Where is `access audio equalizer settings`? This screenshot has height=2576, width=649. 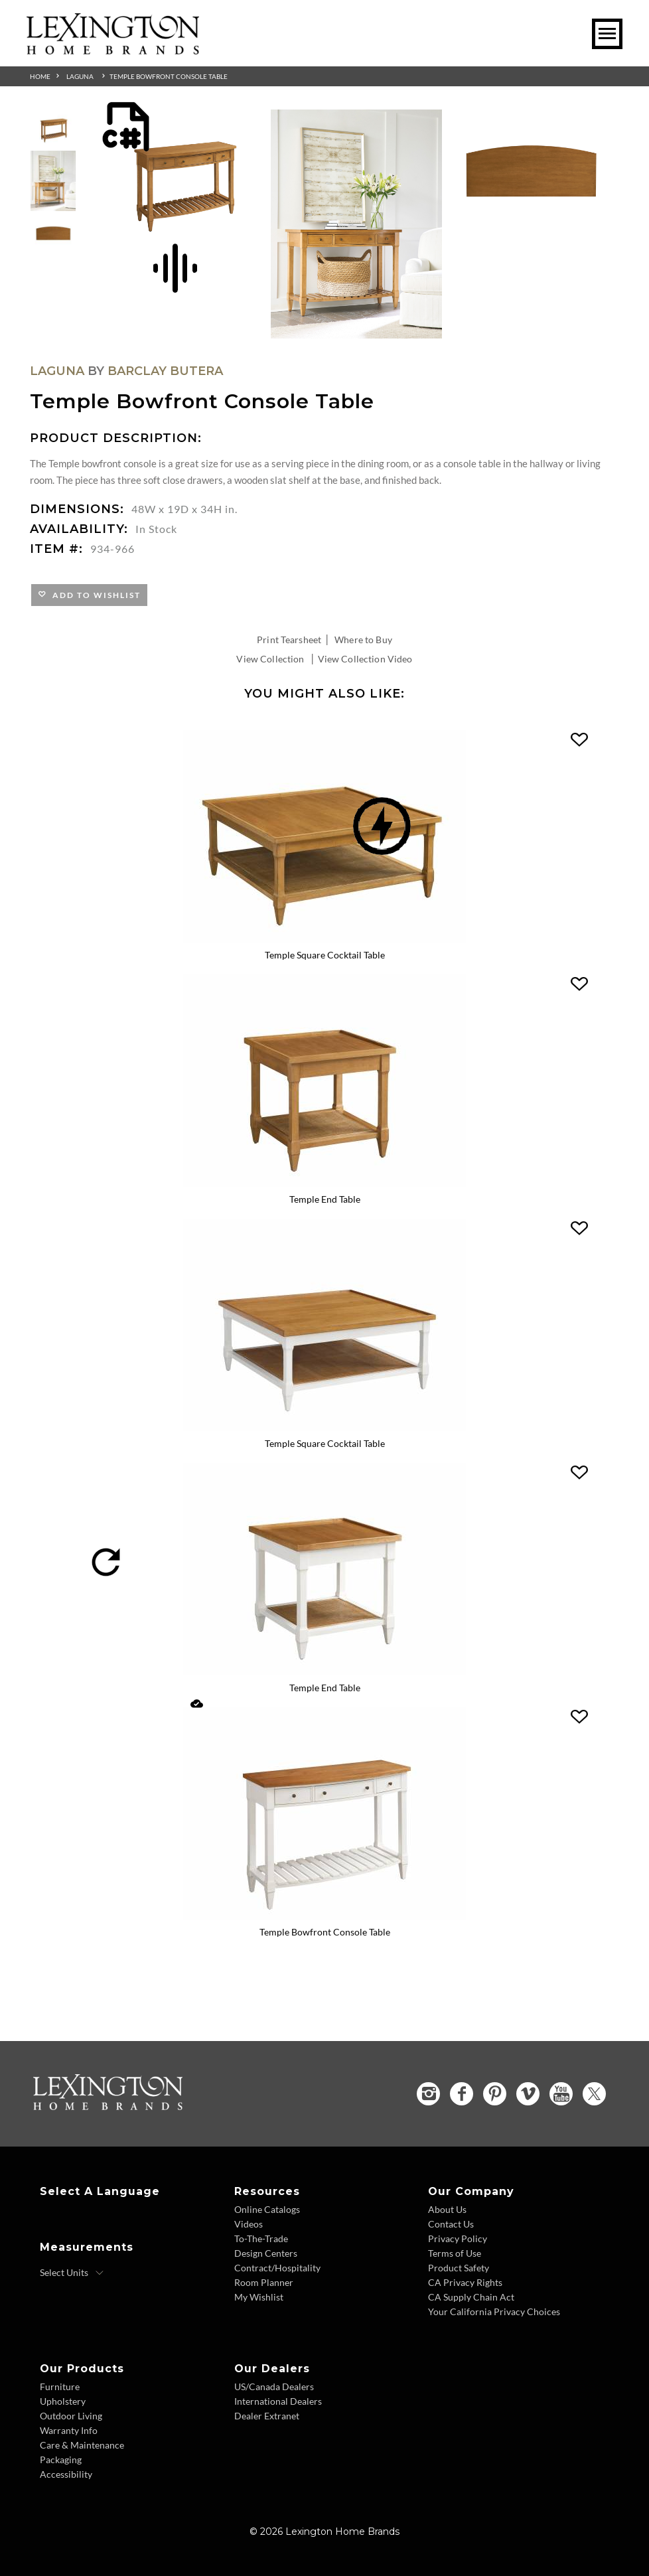 access audio equalizer settings is located at coordinates (175, 268).